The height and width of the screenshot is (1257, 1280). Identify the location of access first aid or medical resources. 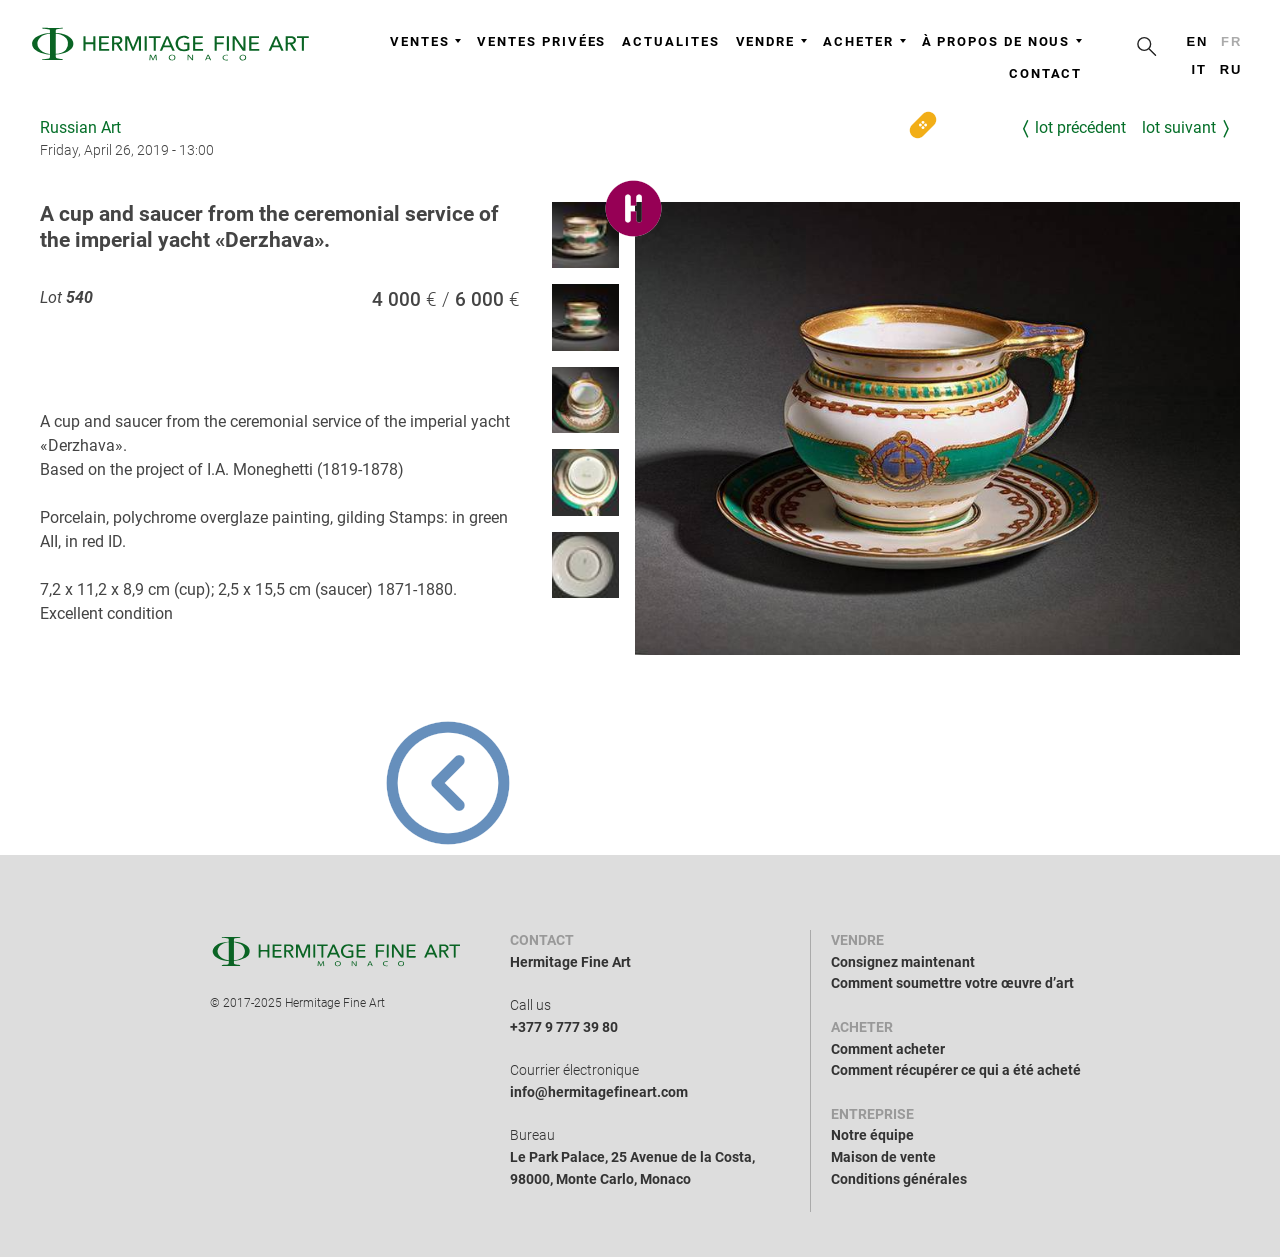
(923, 125).